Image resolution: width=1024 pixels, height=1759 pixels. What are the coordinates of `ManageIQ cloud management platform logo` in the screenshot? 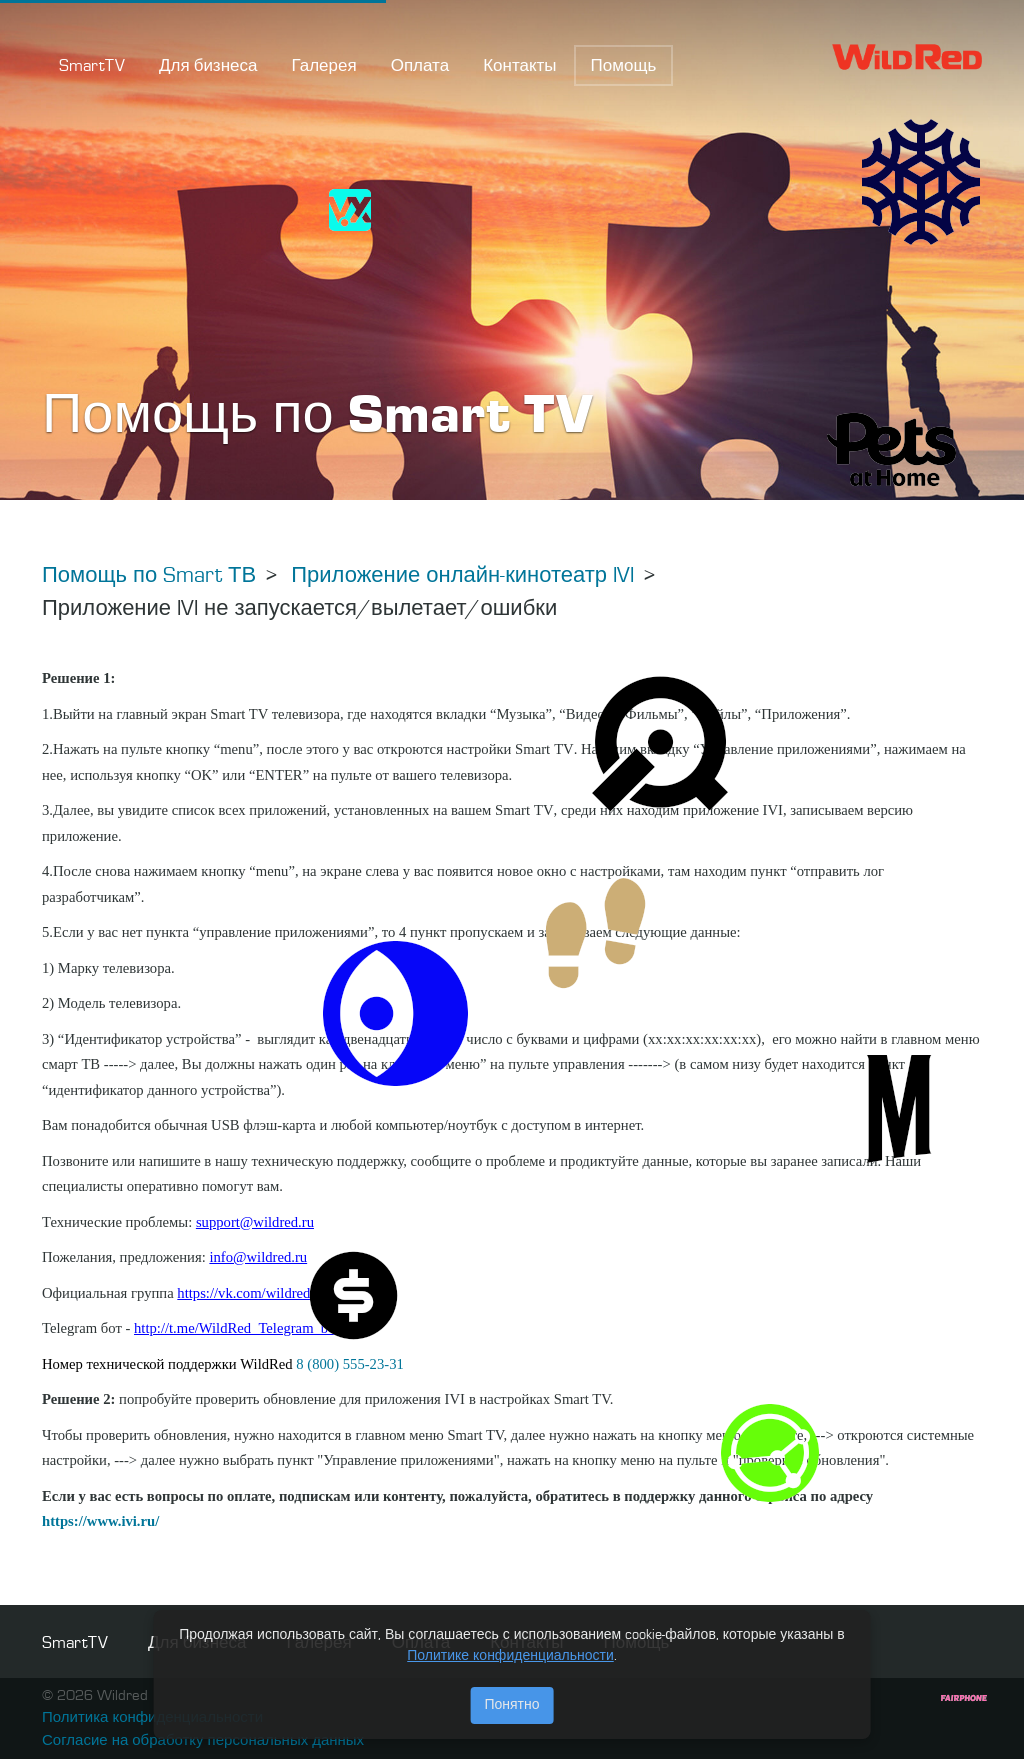 It's located at (660, 744).